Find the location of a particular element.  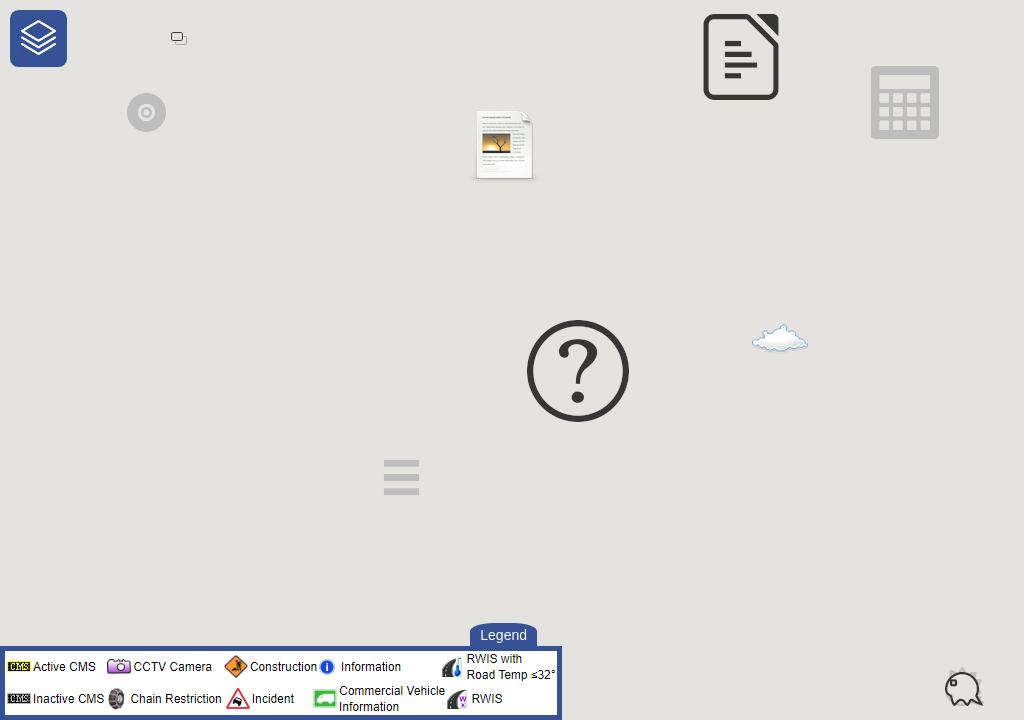

access DVD or optical disc drive is located at coordinates (146, 112).